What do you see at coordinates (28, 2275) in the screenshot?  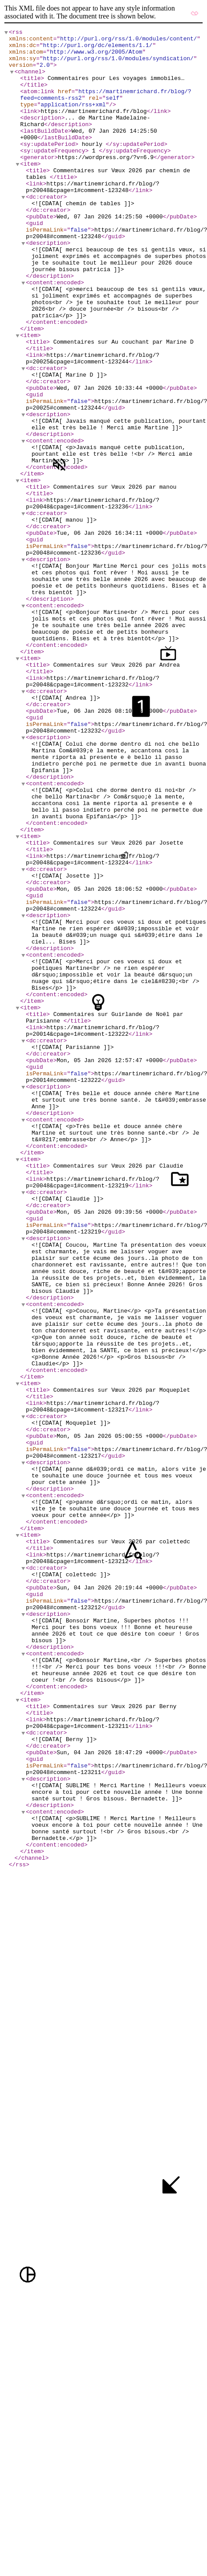 I see `view data breakdown or statistics` at bounding box center [28, 2275].